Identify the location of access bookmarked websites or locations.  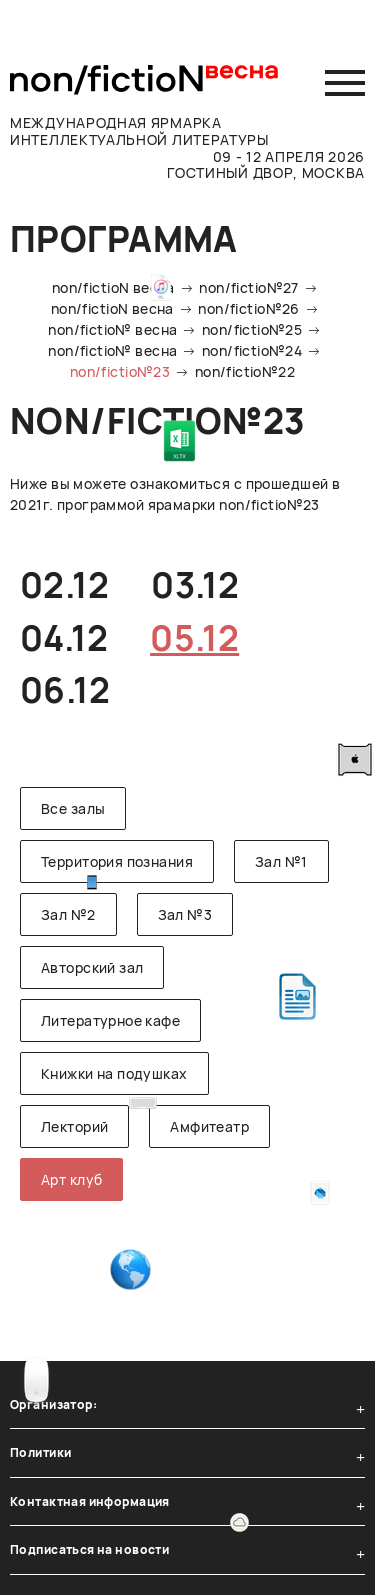
(130, 1269).